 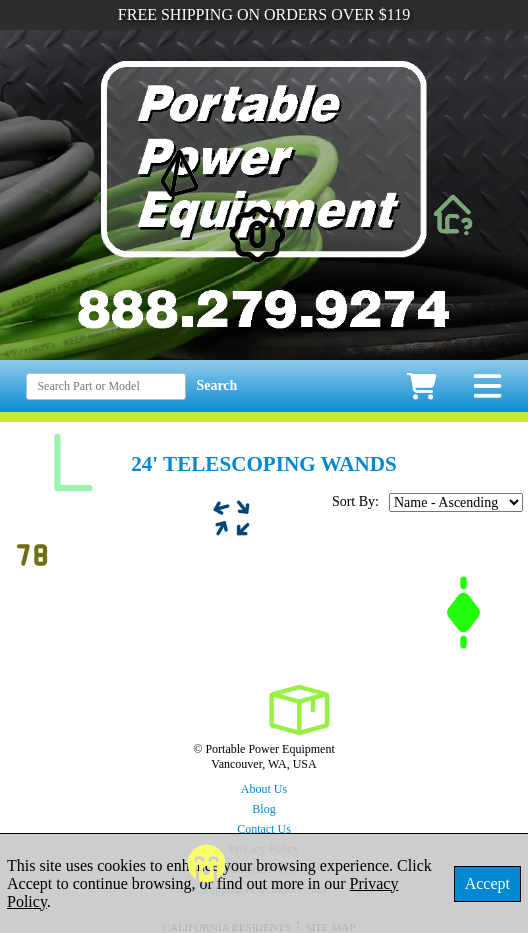 What do you see at coordinates (297, 708) in the screenshot?
I see `view package or module contents` at bounding box center [297, 708].